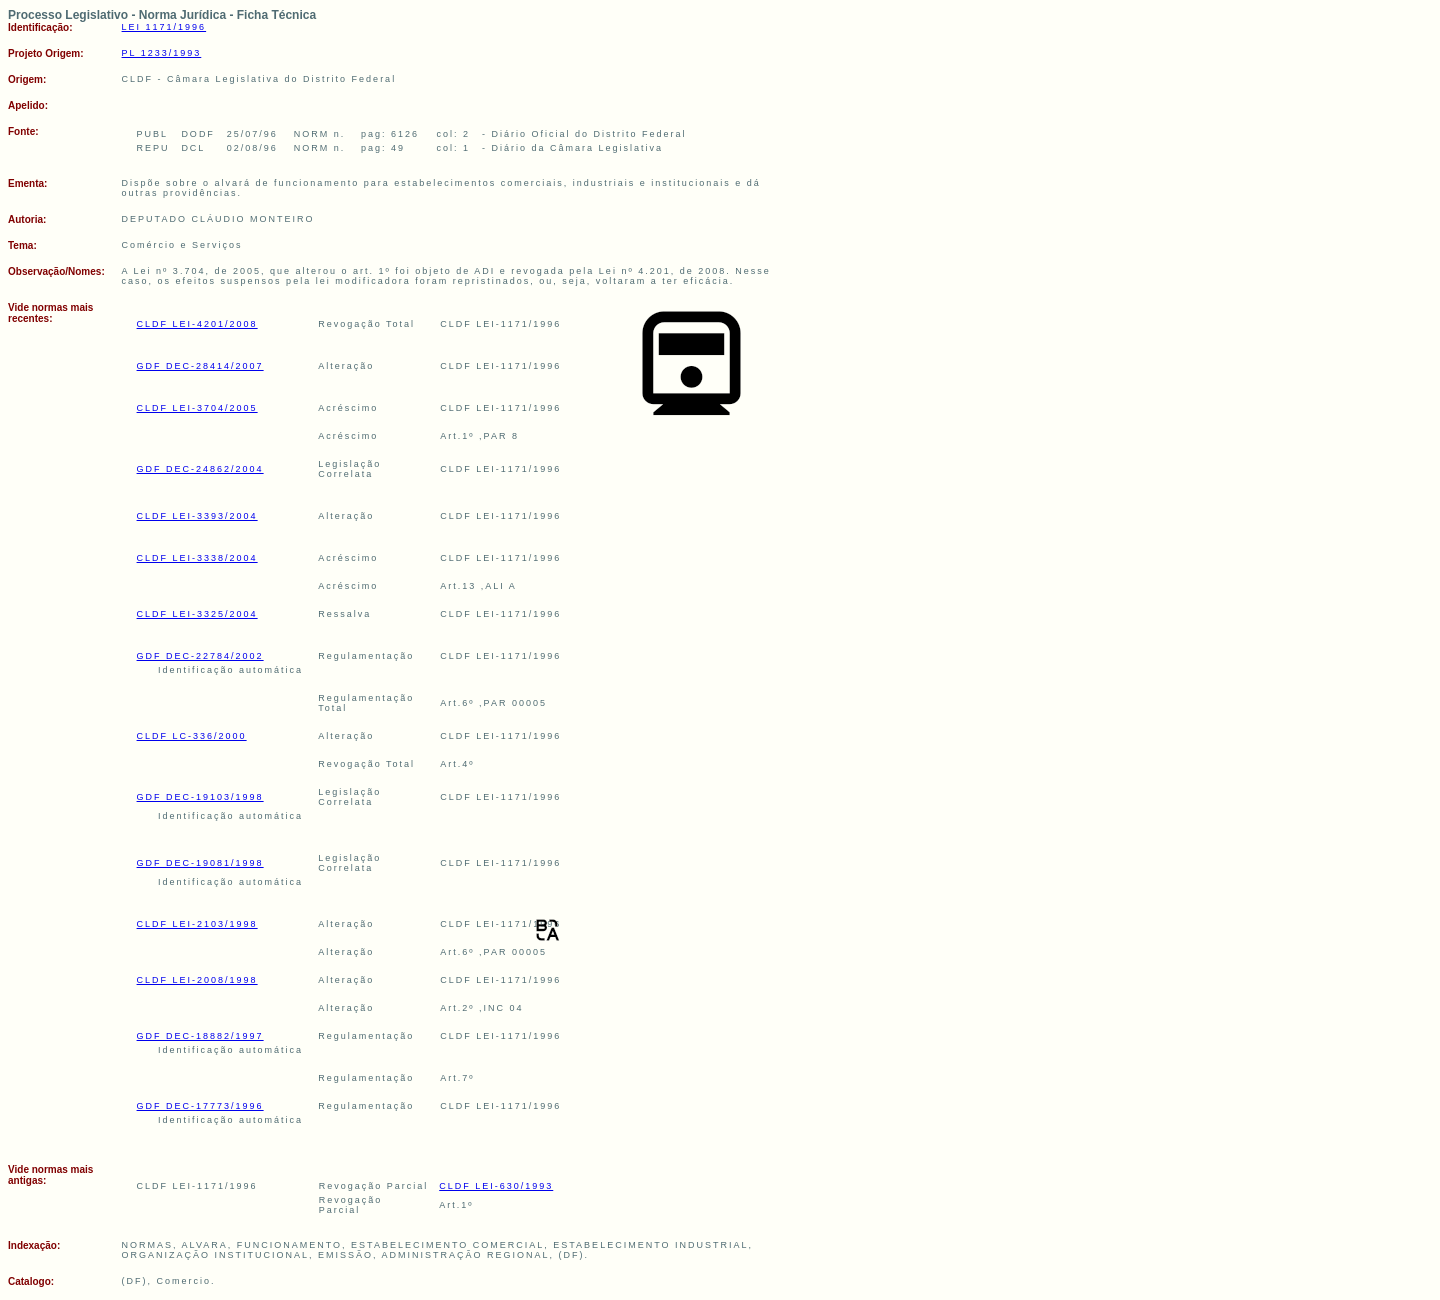 The width and height of the screenshot is (1440, 1300). What do you see at coordinates (547, 930) in the screenshot?
I see `switch between languages or translation mode` at bounding box center [547, 930].